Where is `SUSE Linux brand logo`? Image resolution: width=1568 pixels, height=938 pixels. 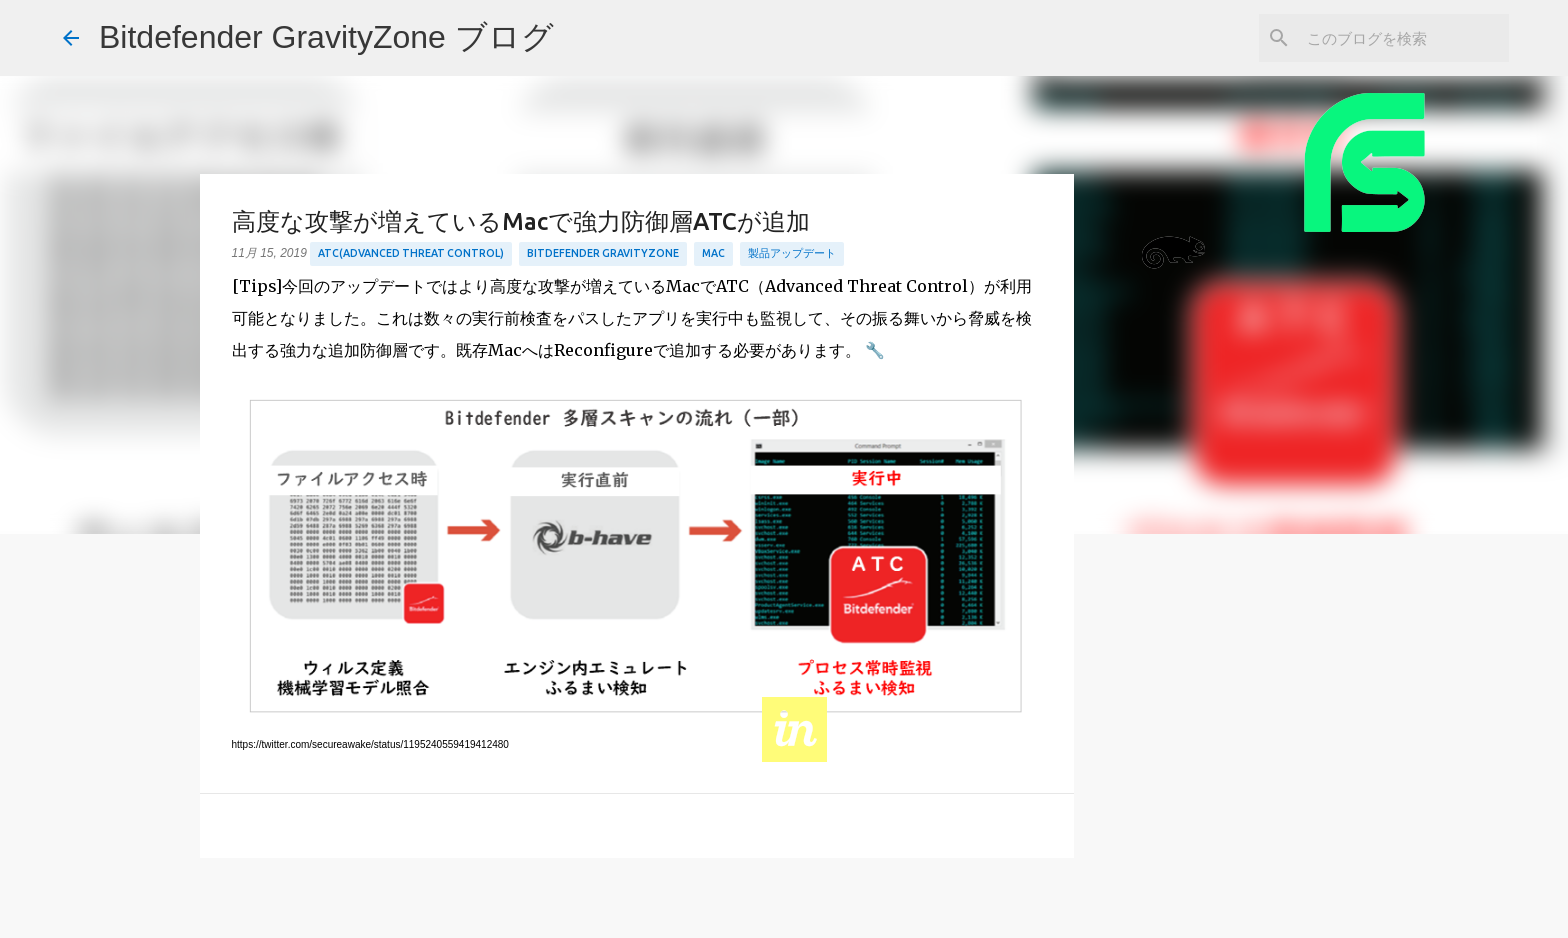 SUSE Linux brand logo is located at coordinates (1173, 252).